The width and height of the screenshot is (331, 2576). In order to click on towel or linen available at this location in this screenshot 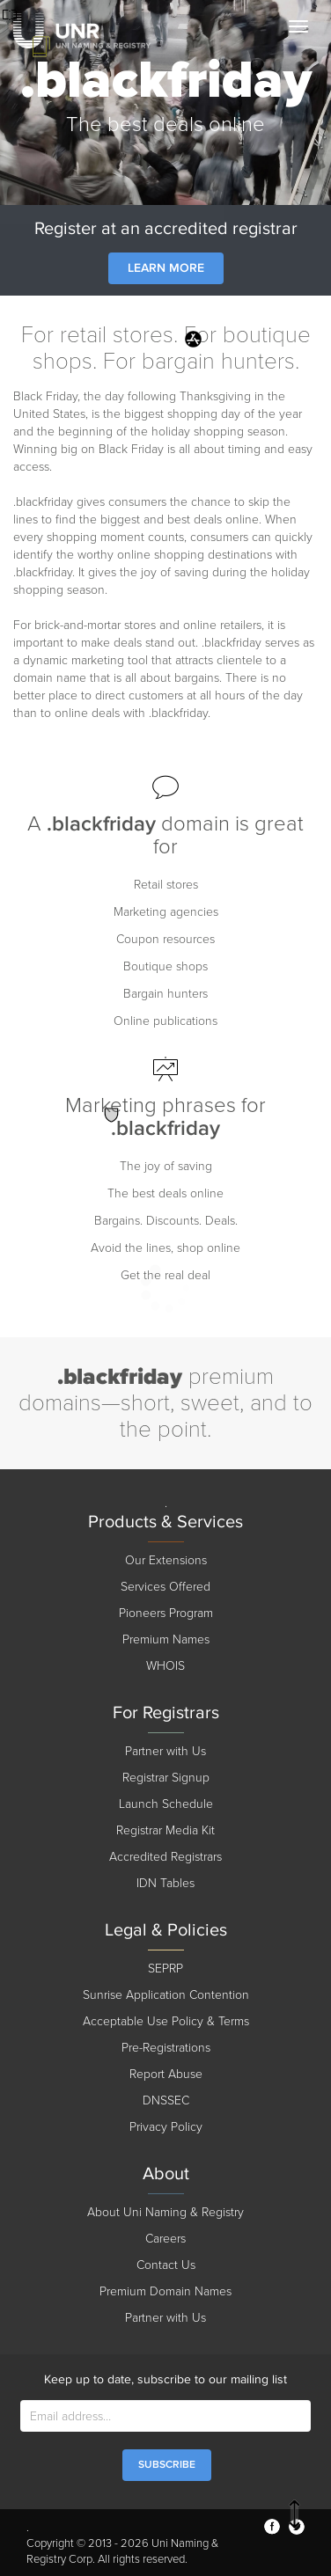, I will do `click(40, 47)`.